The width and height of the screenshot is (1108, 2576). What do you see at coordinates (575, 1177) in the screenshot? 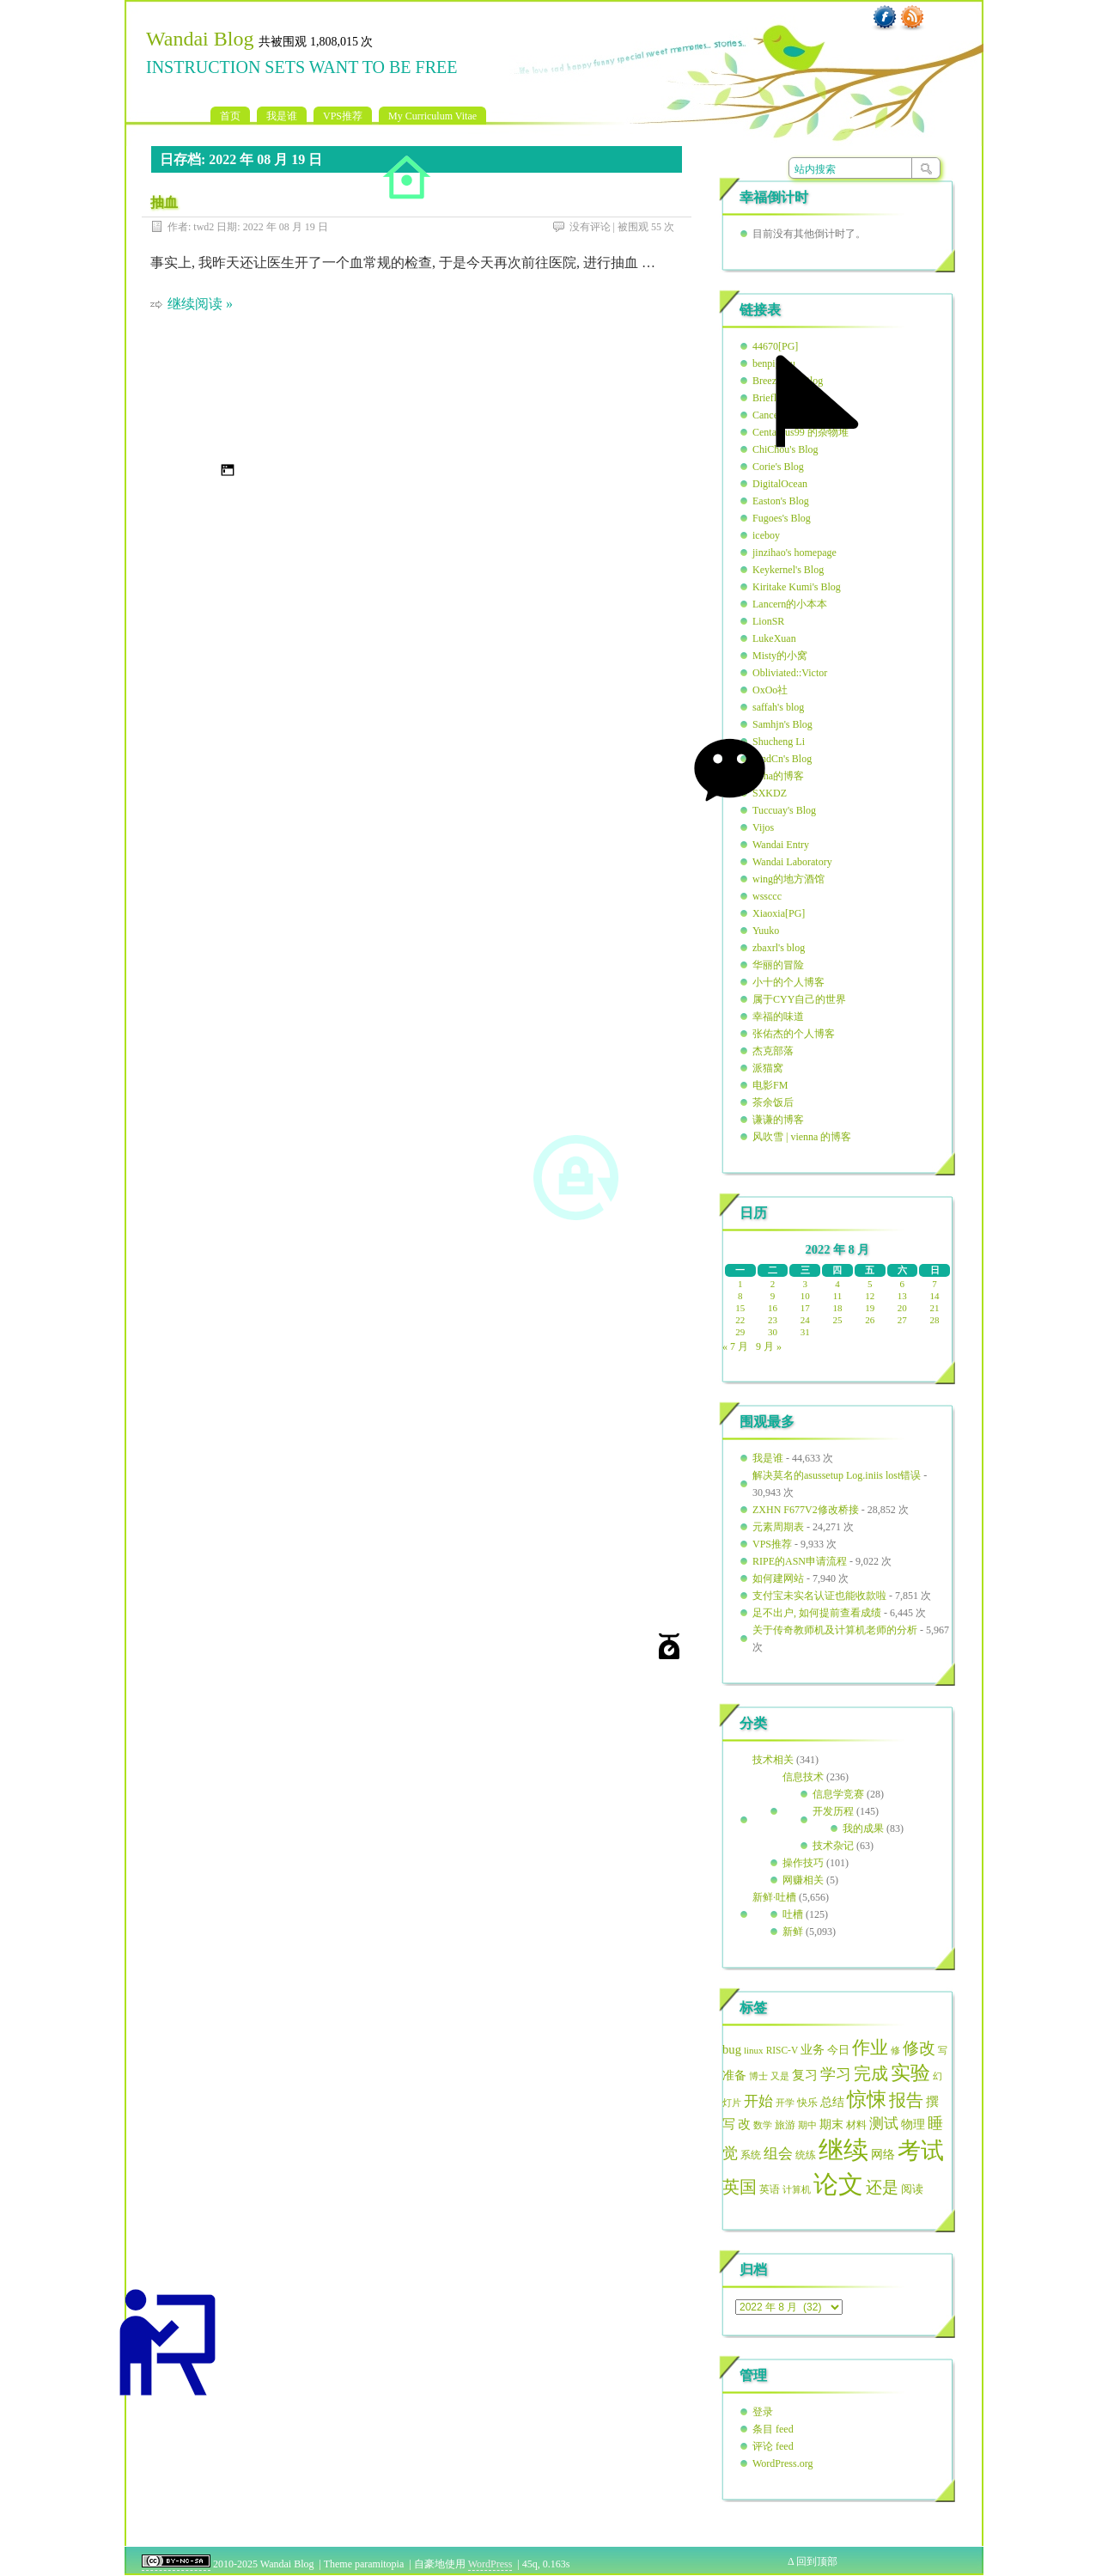
I see `screen rotation is locked` at bounding box center [575, 1177].